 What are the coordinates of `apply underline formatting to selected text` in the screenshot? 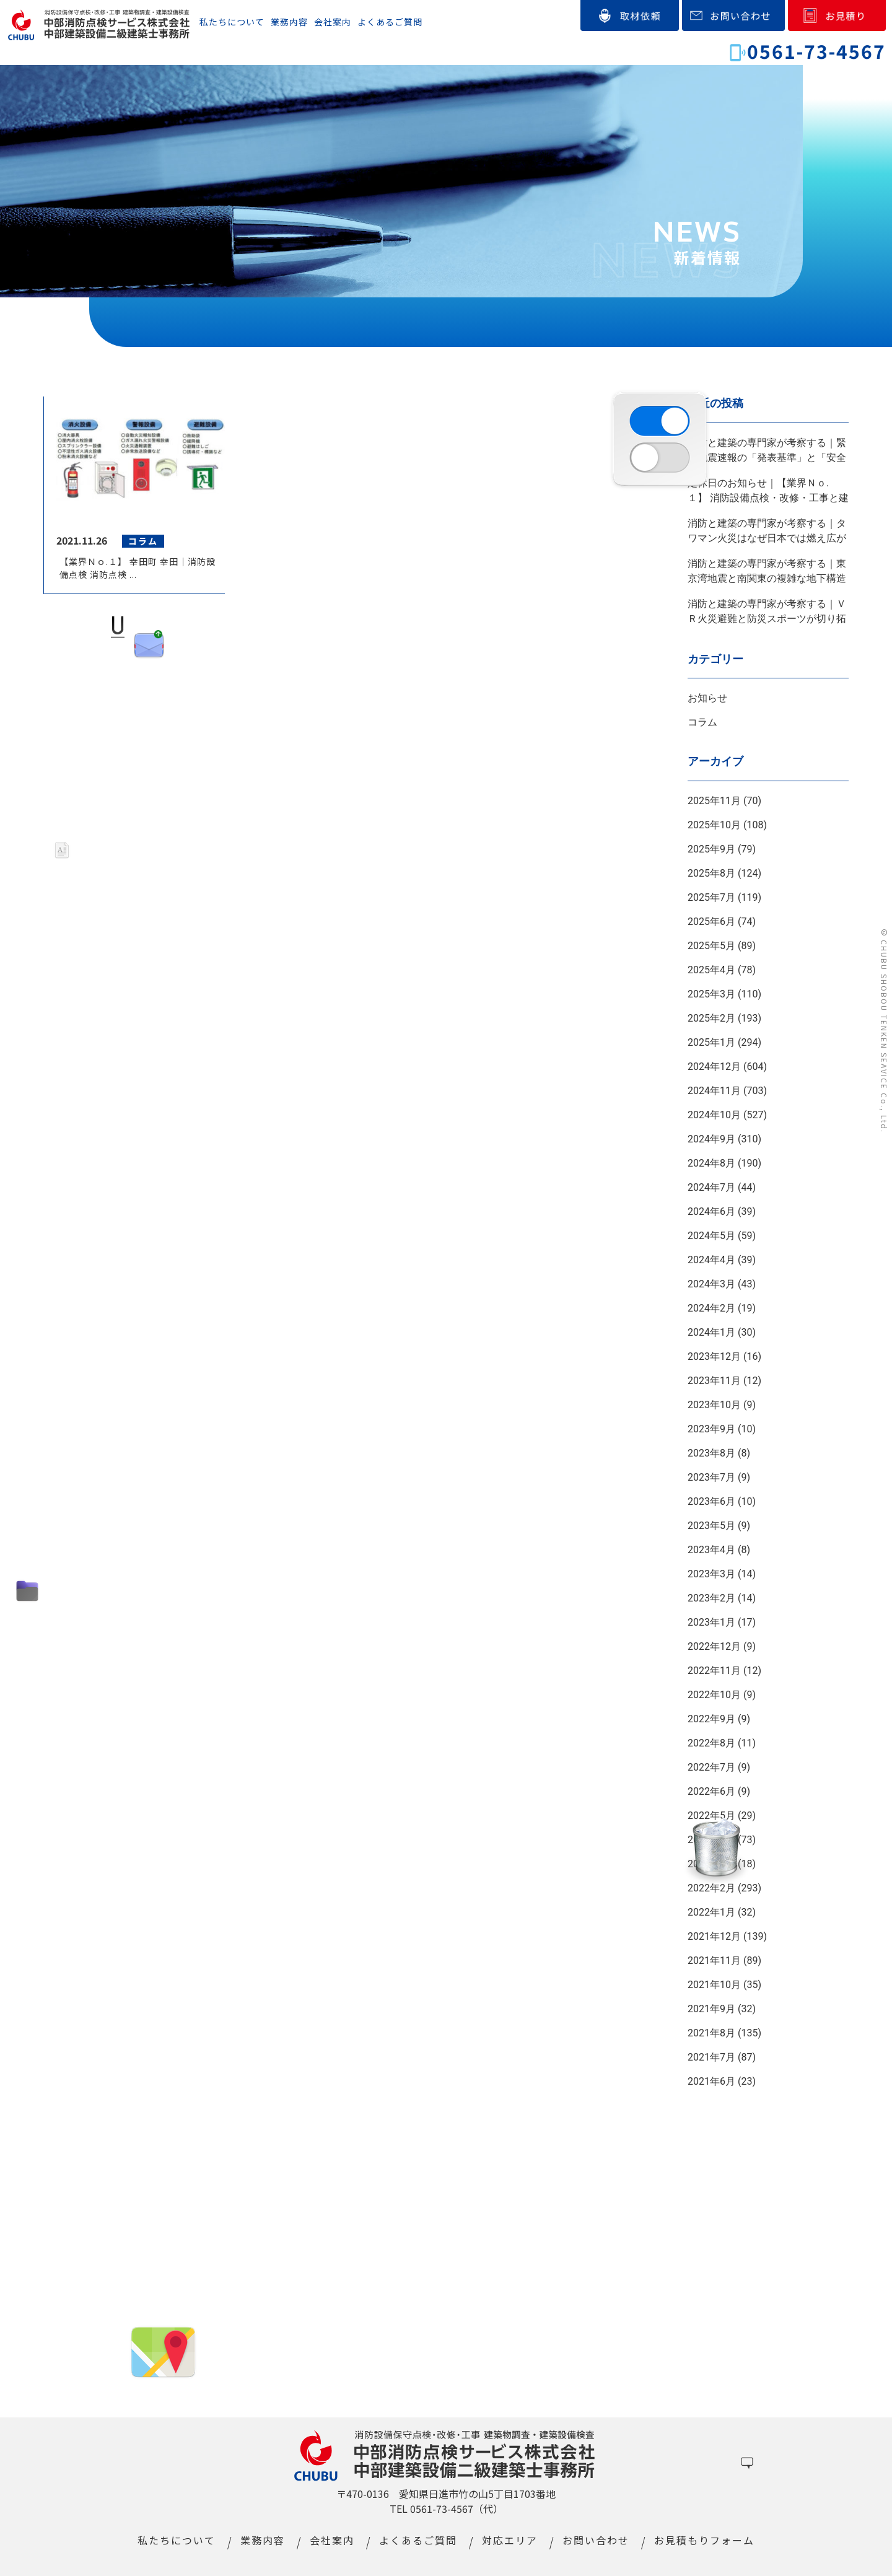 It's located at (118, 627).